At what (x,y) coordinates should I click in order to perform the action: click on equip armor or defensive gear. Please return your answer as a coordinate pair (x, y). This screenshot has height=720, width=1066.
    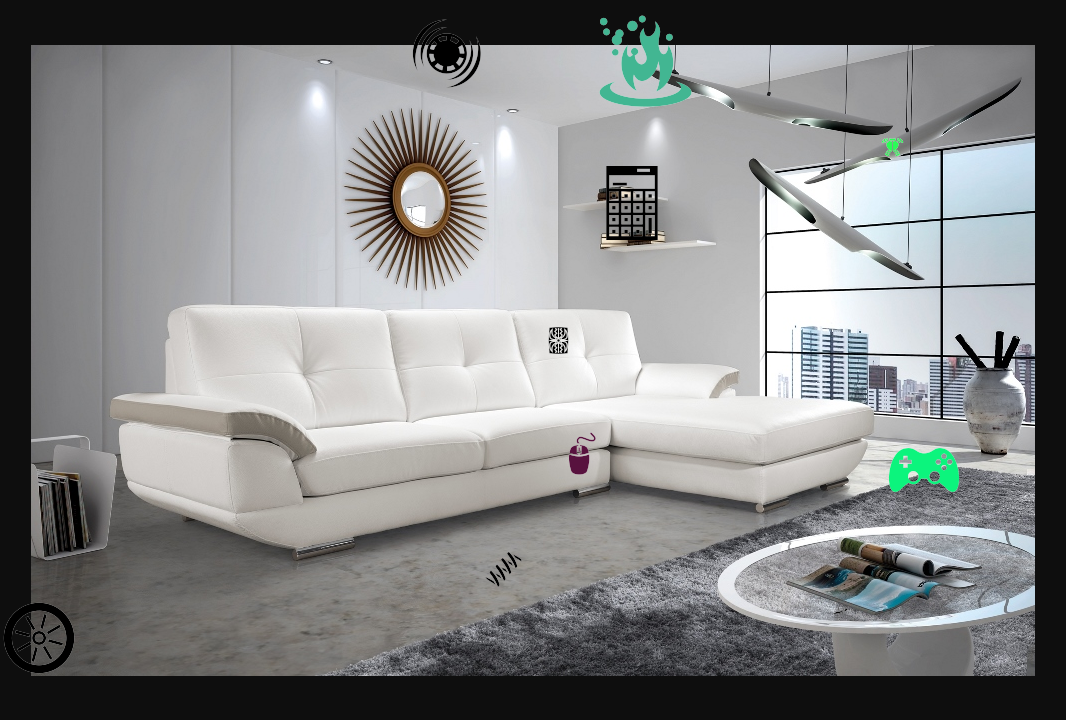
    Looking at the image, I should click on (892, 146).